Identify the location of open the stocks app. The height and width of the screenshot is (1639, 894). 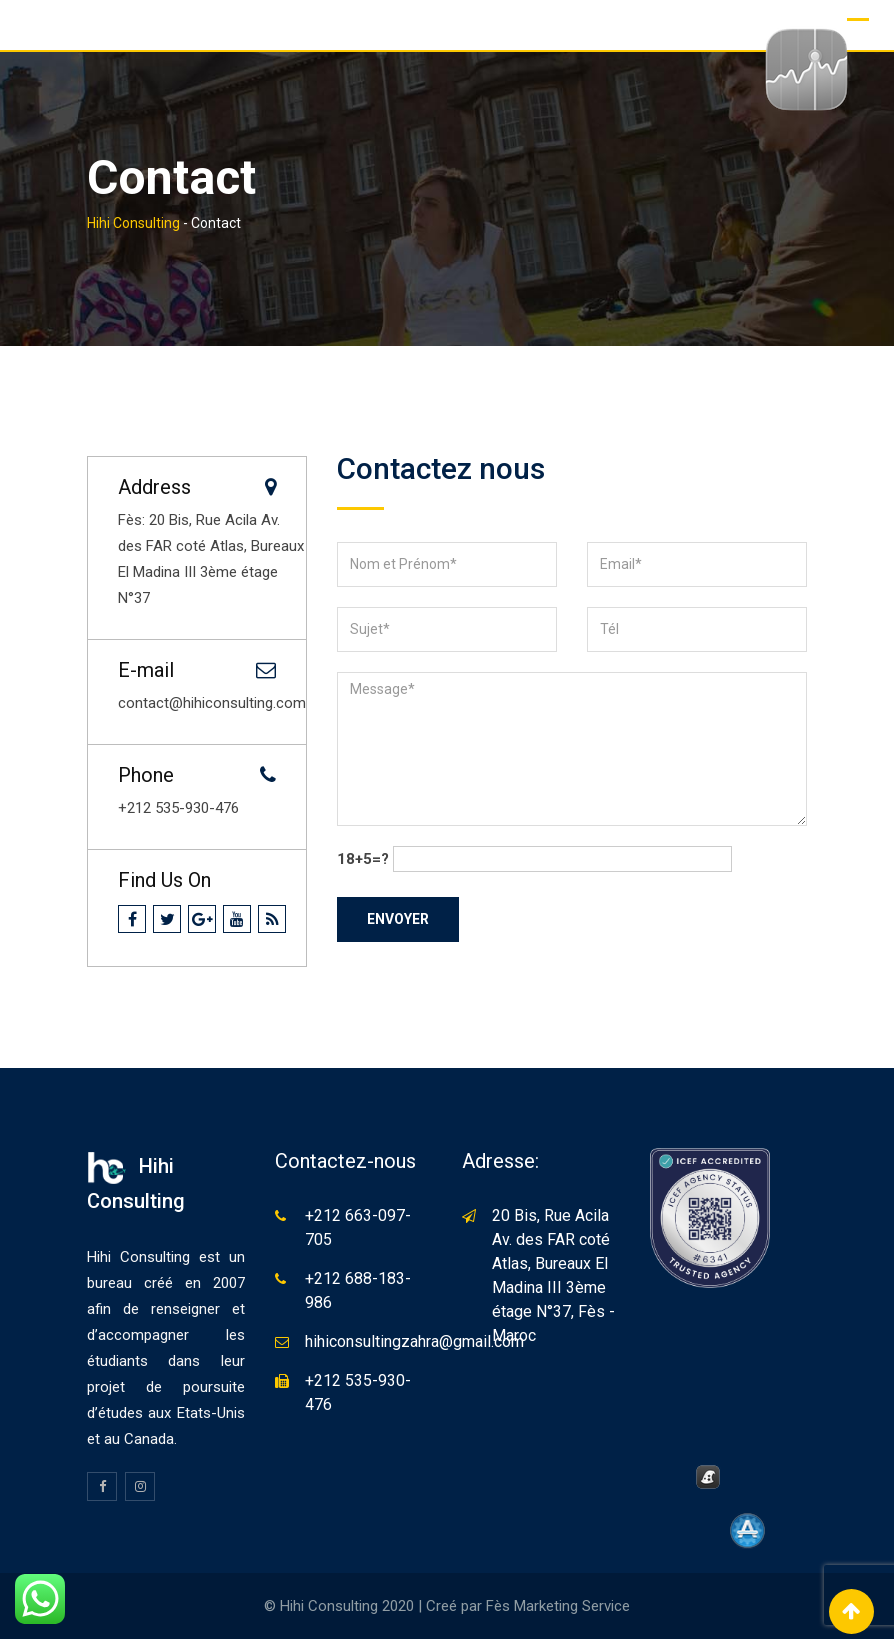
(806, 69).